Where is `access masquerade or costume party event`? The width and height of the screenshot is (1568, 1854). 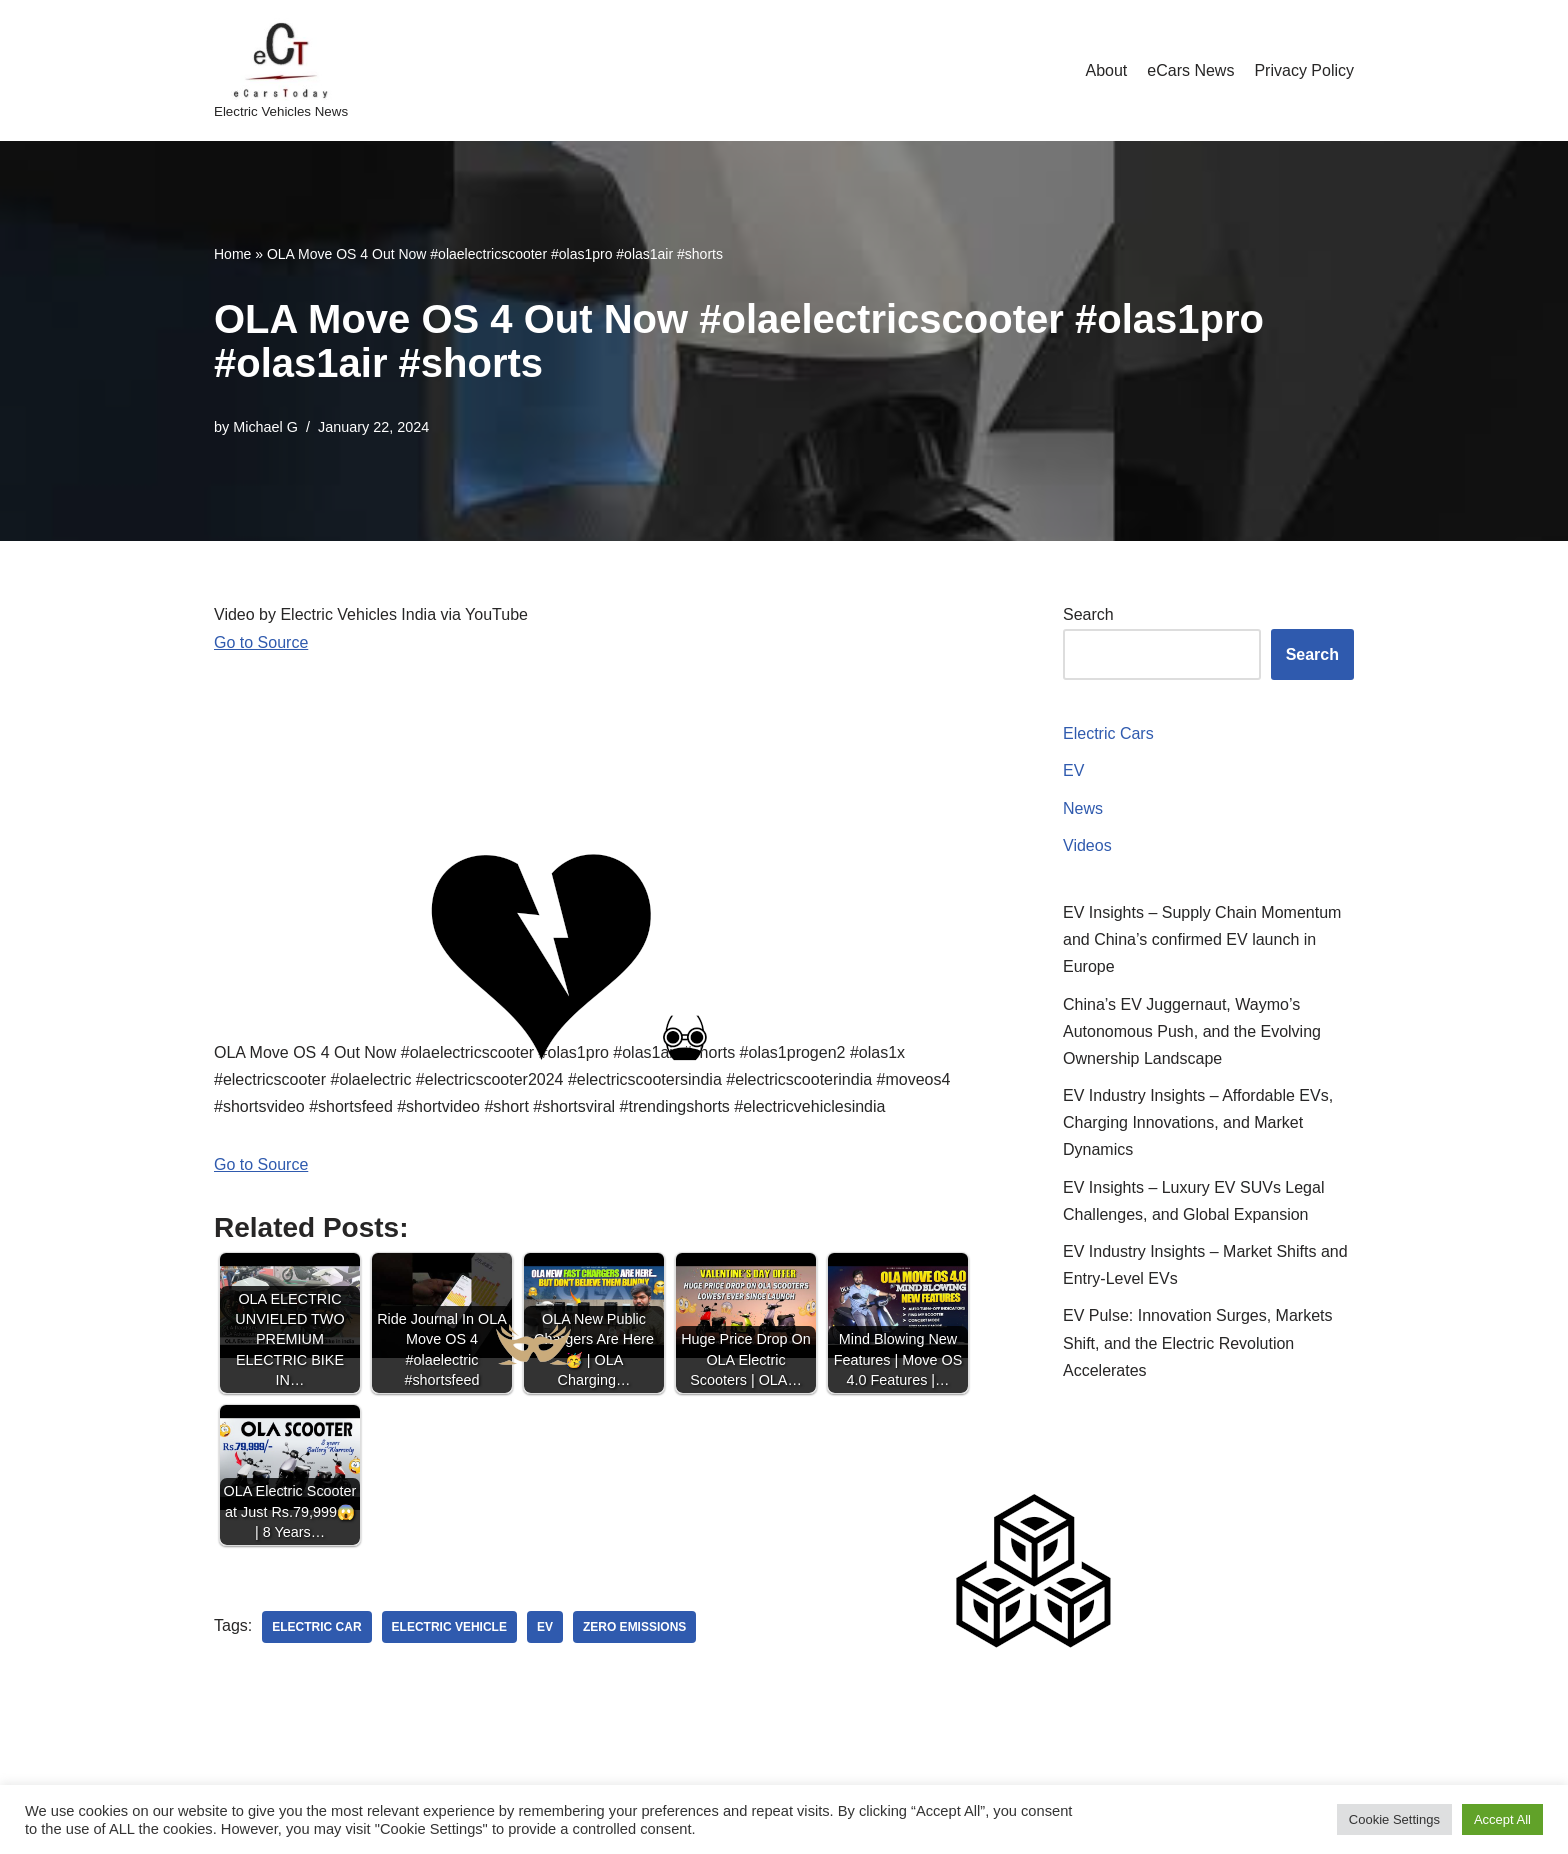
access masquerade or costume party event is located at coordinates (533, 1344).